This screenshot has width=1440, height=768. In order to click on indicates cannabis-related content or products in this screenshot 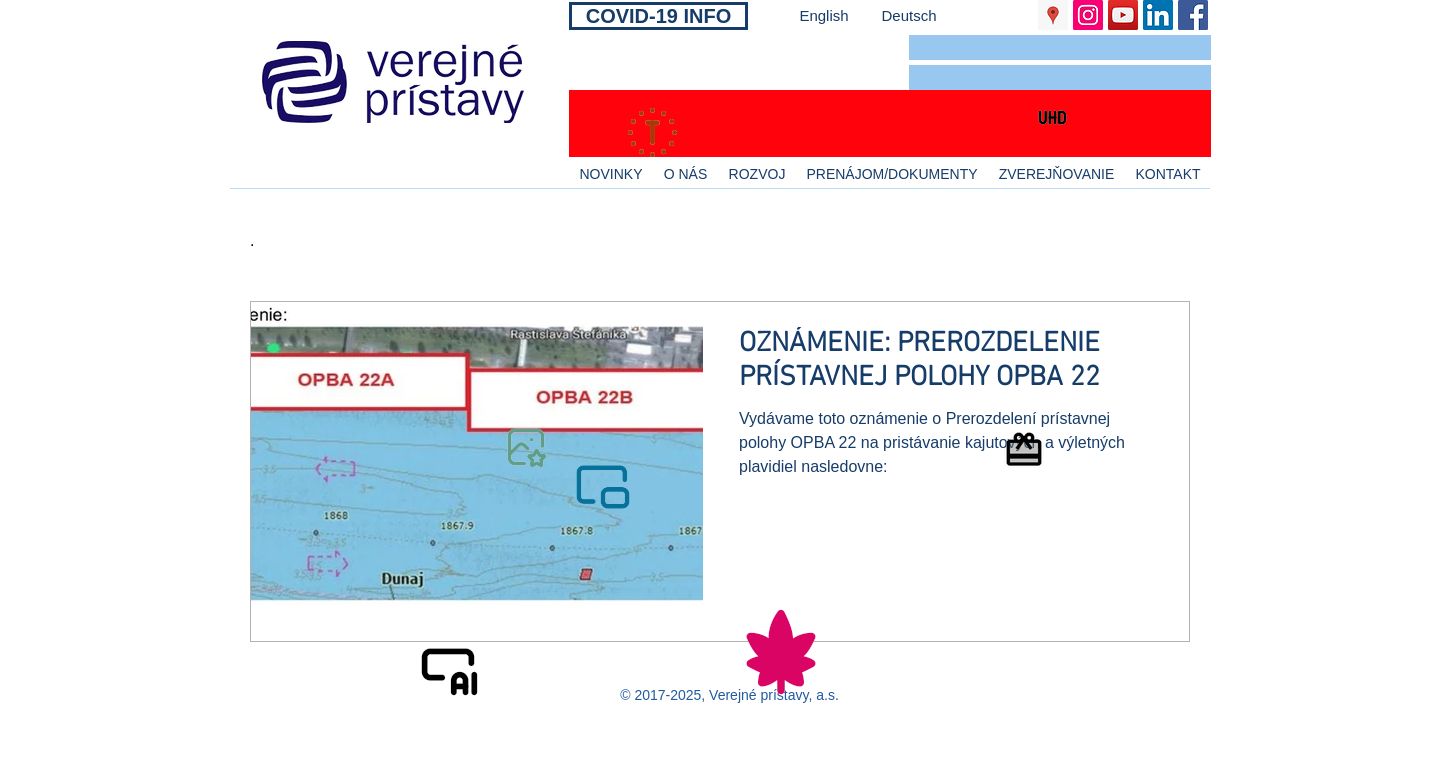, I will do `click(781, 652)`.